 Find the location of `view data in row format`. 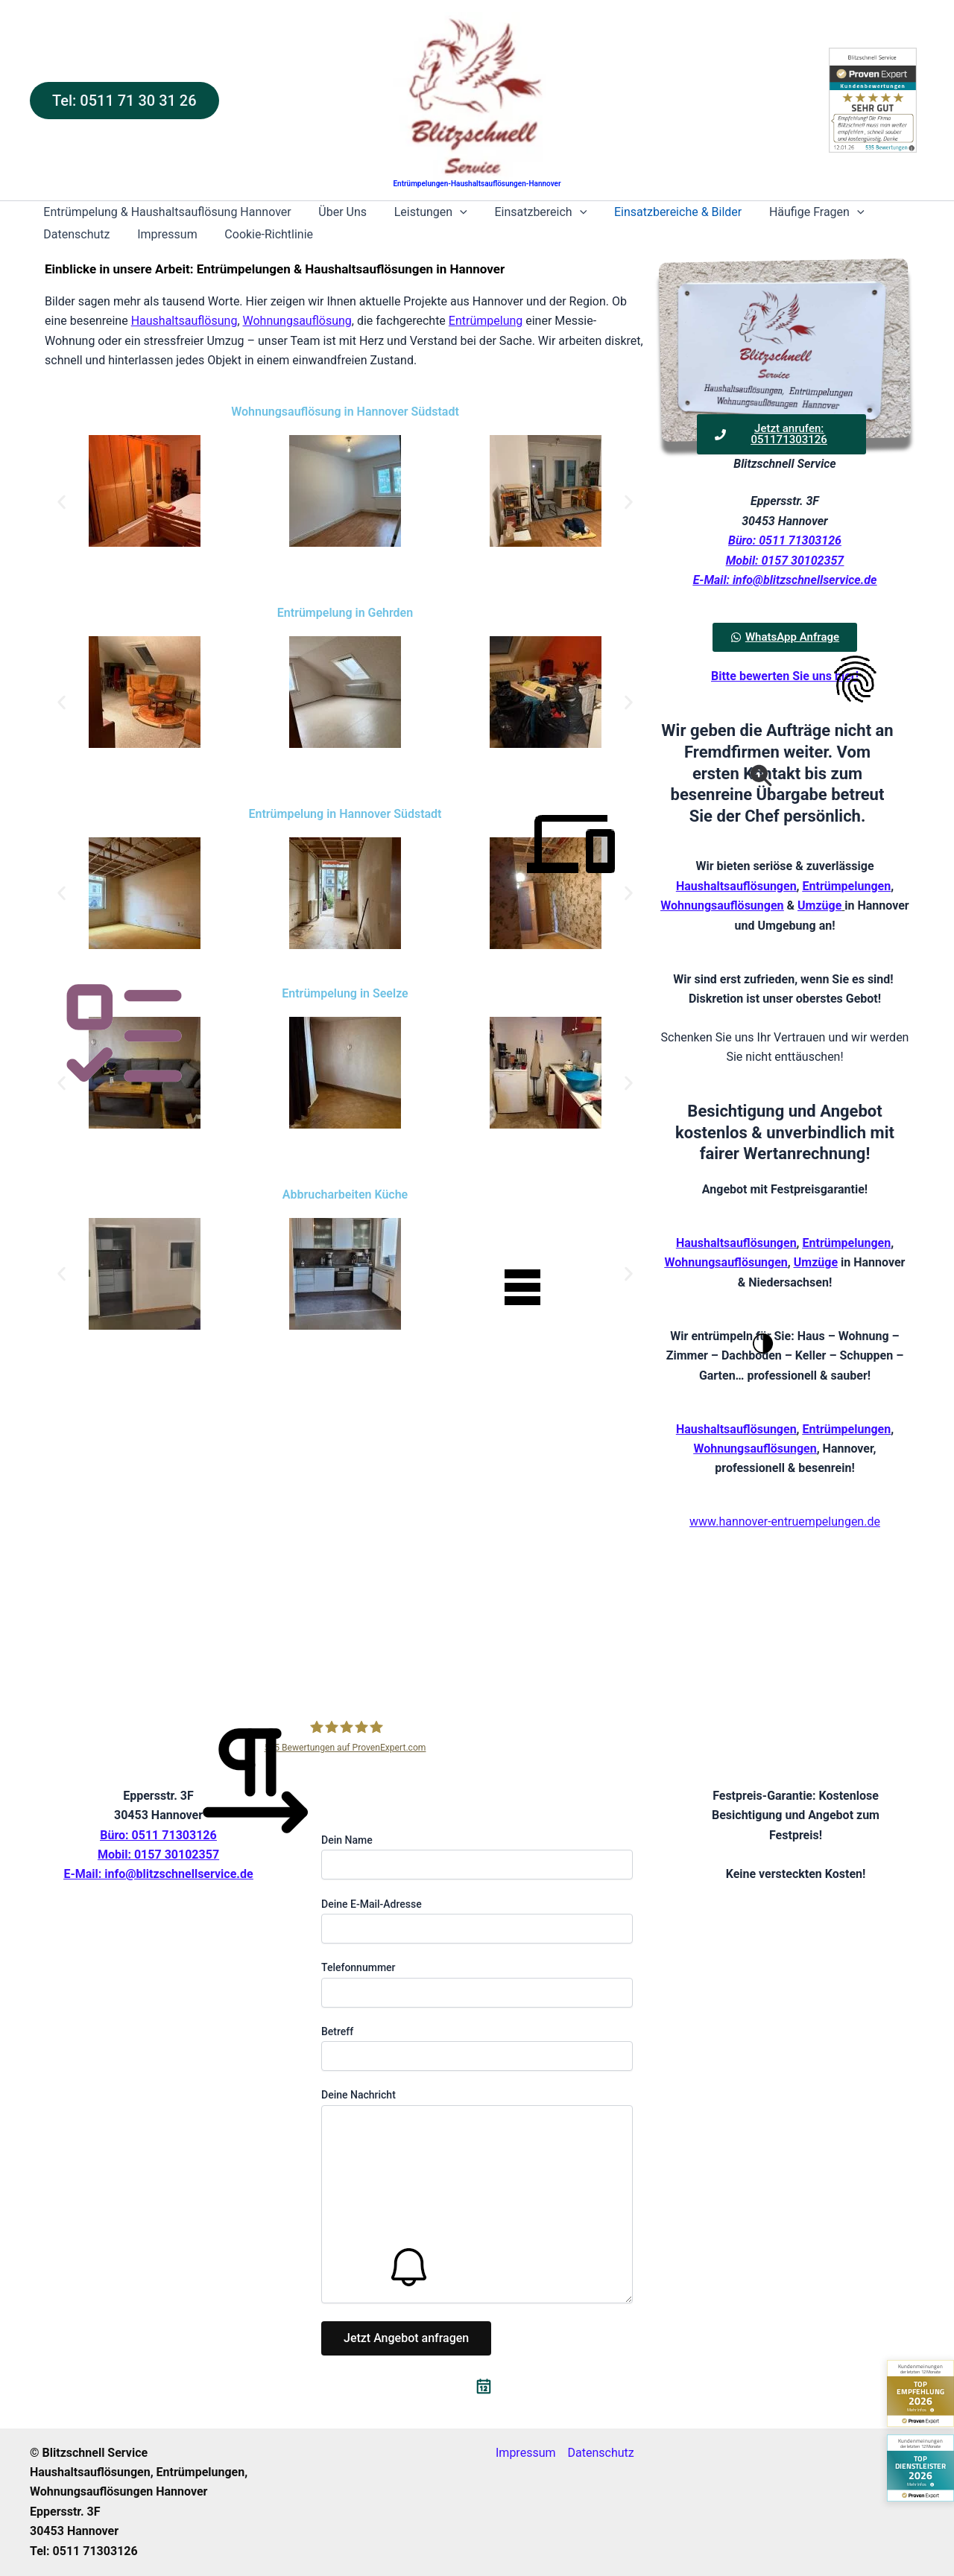

view data in row format is located at coordinates (522, 1287).